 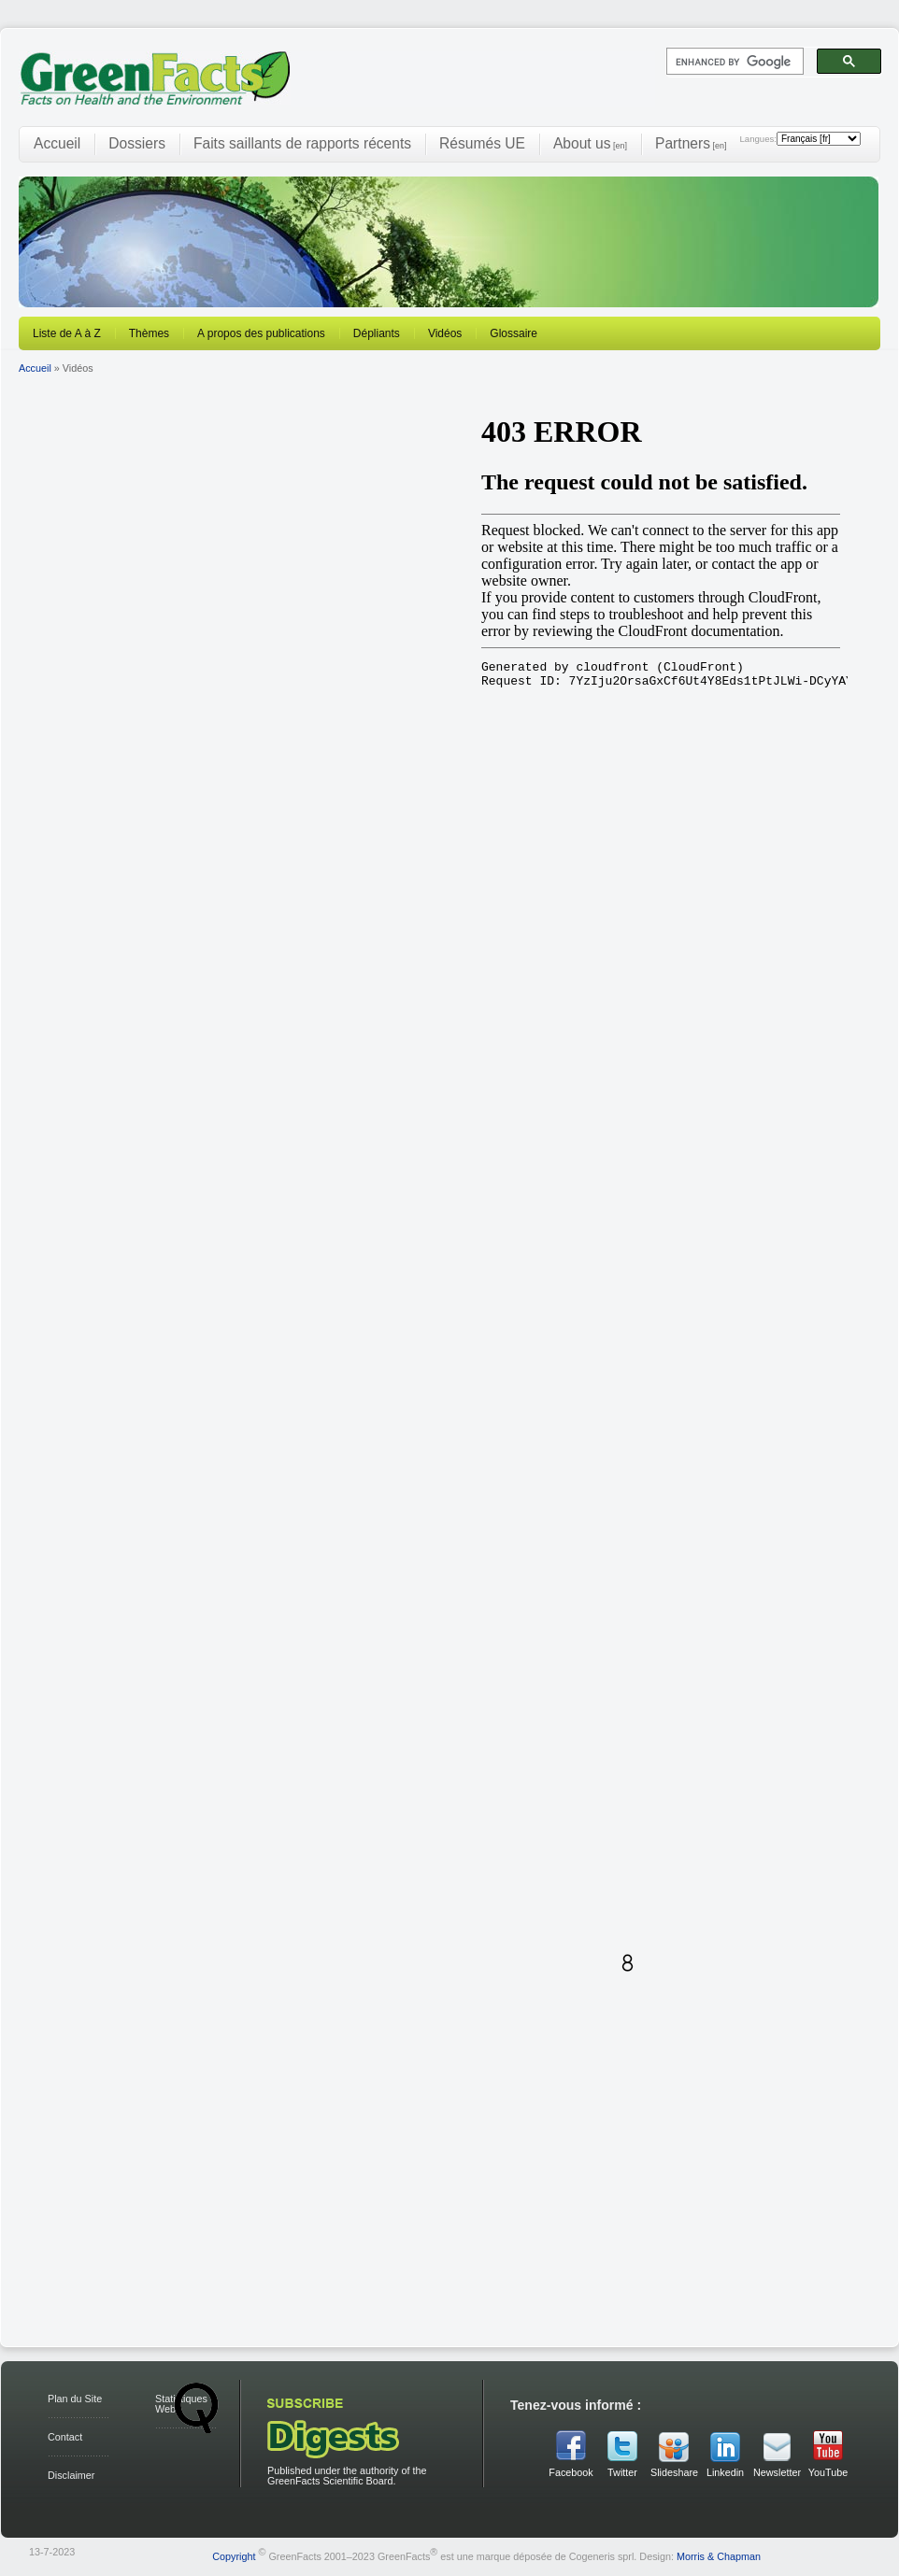 What do you see at coordinates (627, 1962) in the screenshot?
I see `indicates item number 8 in a list or sequence` at bounding box center [627, 1962].